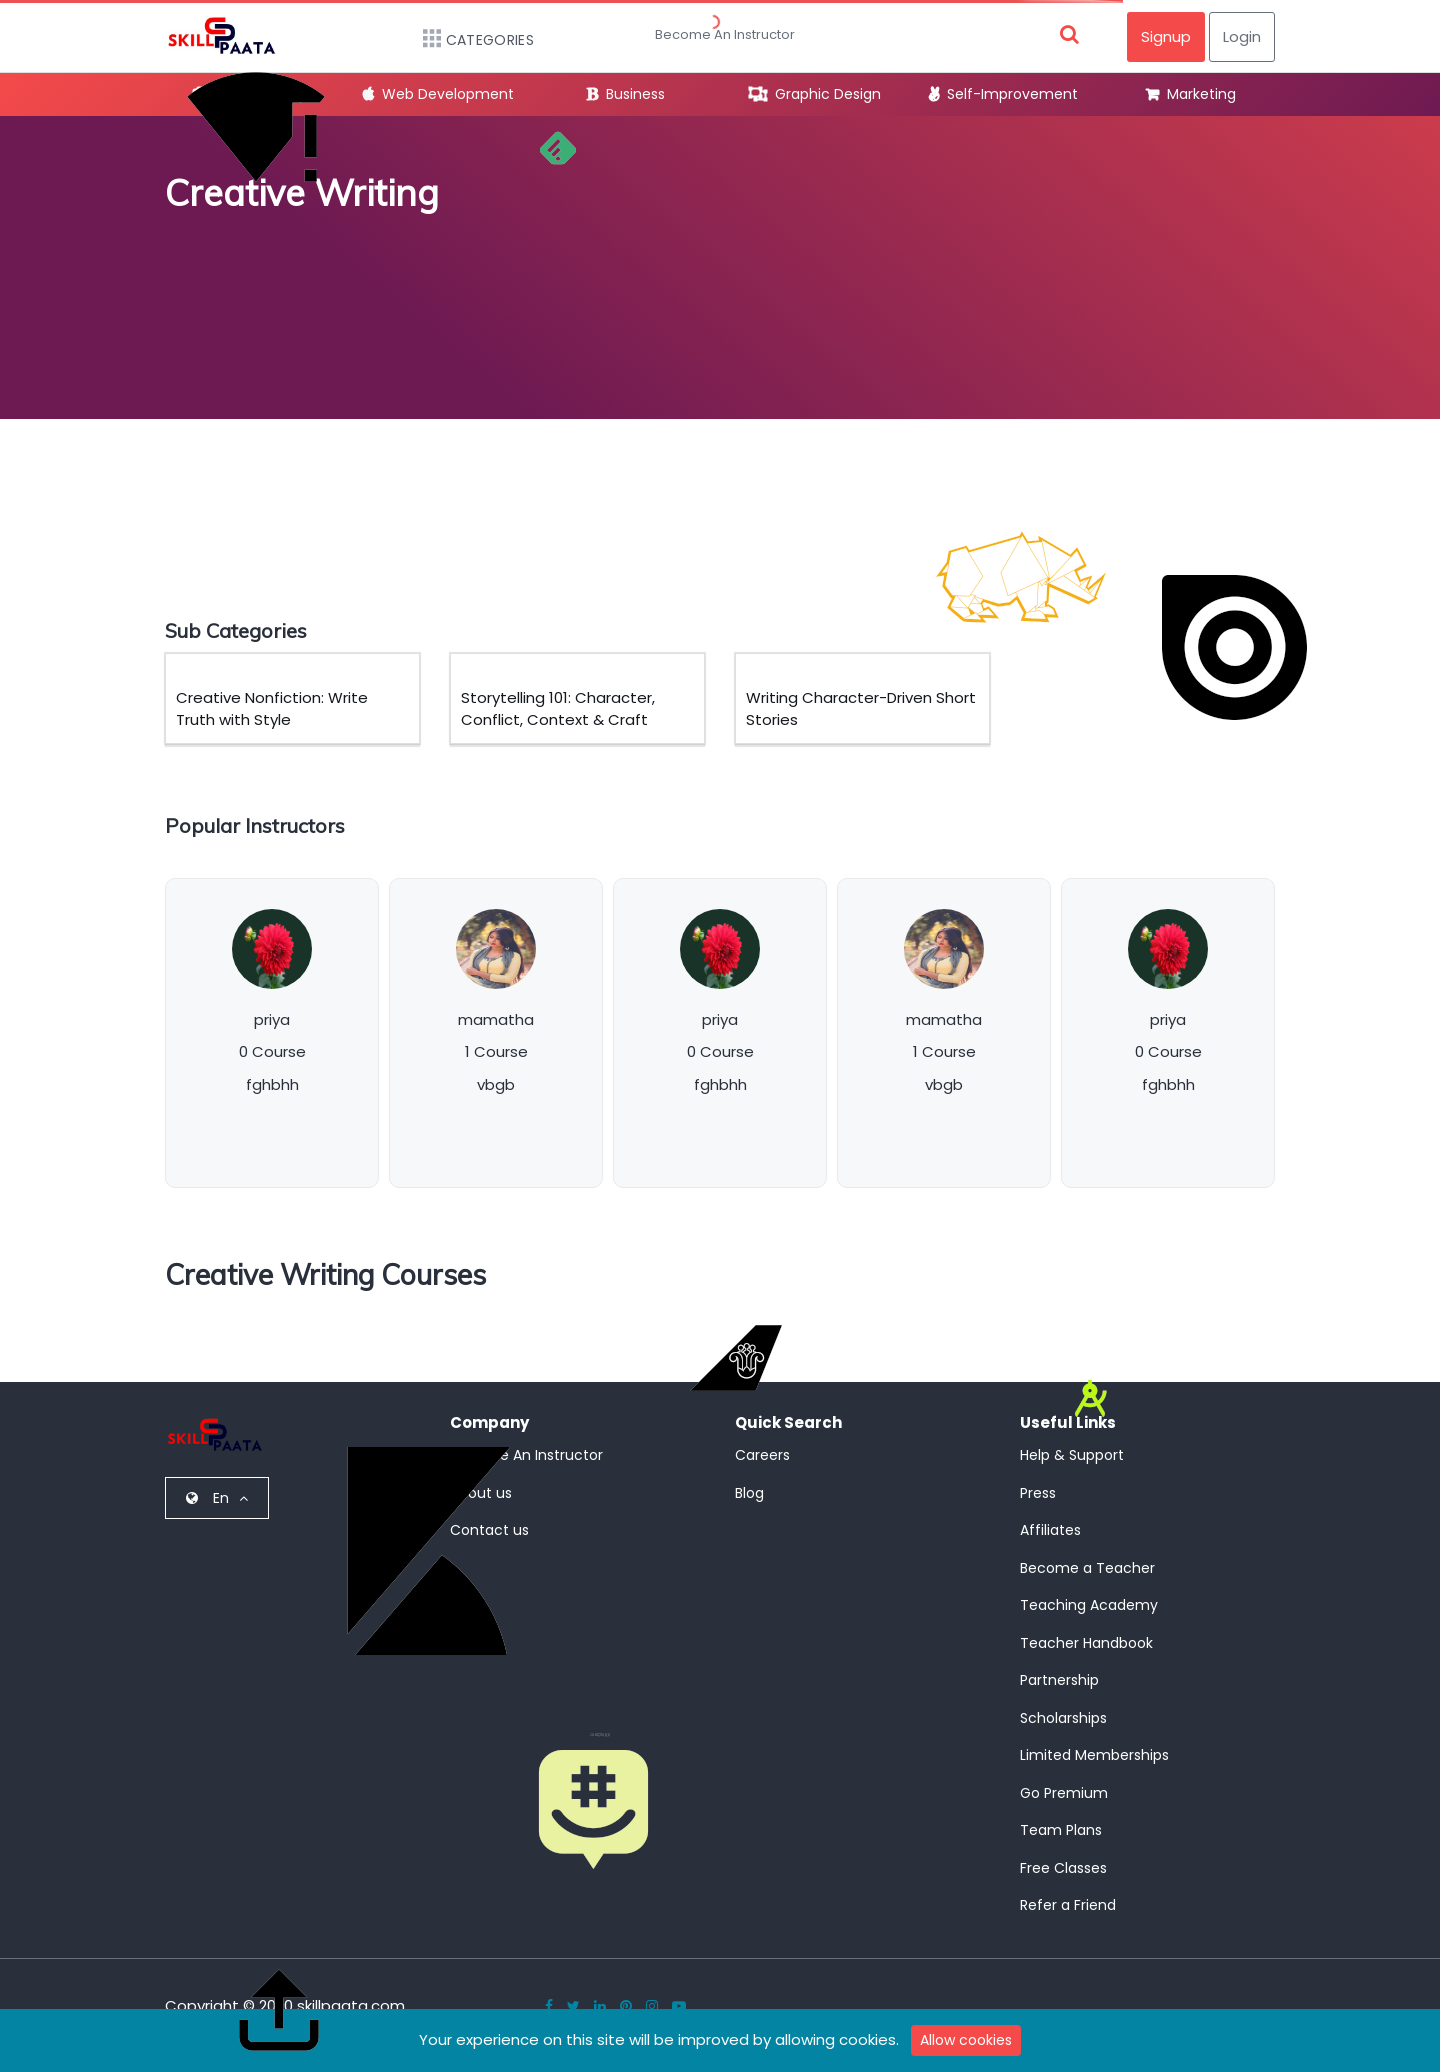 The width and height of the screenshot is (1440, 2072). I want to click on open Feedly app, so click(558, 148).